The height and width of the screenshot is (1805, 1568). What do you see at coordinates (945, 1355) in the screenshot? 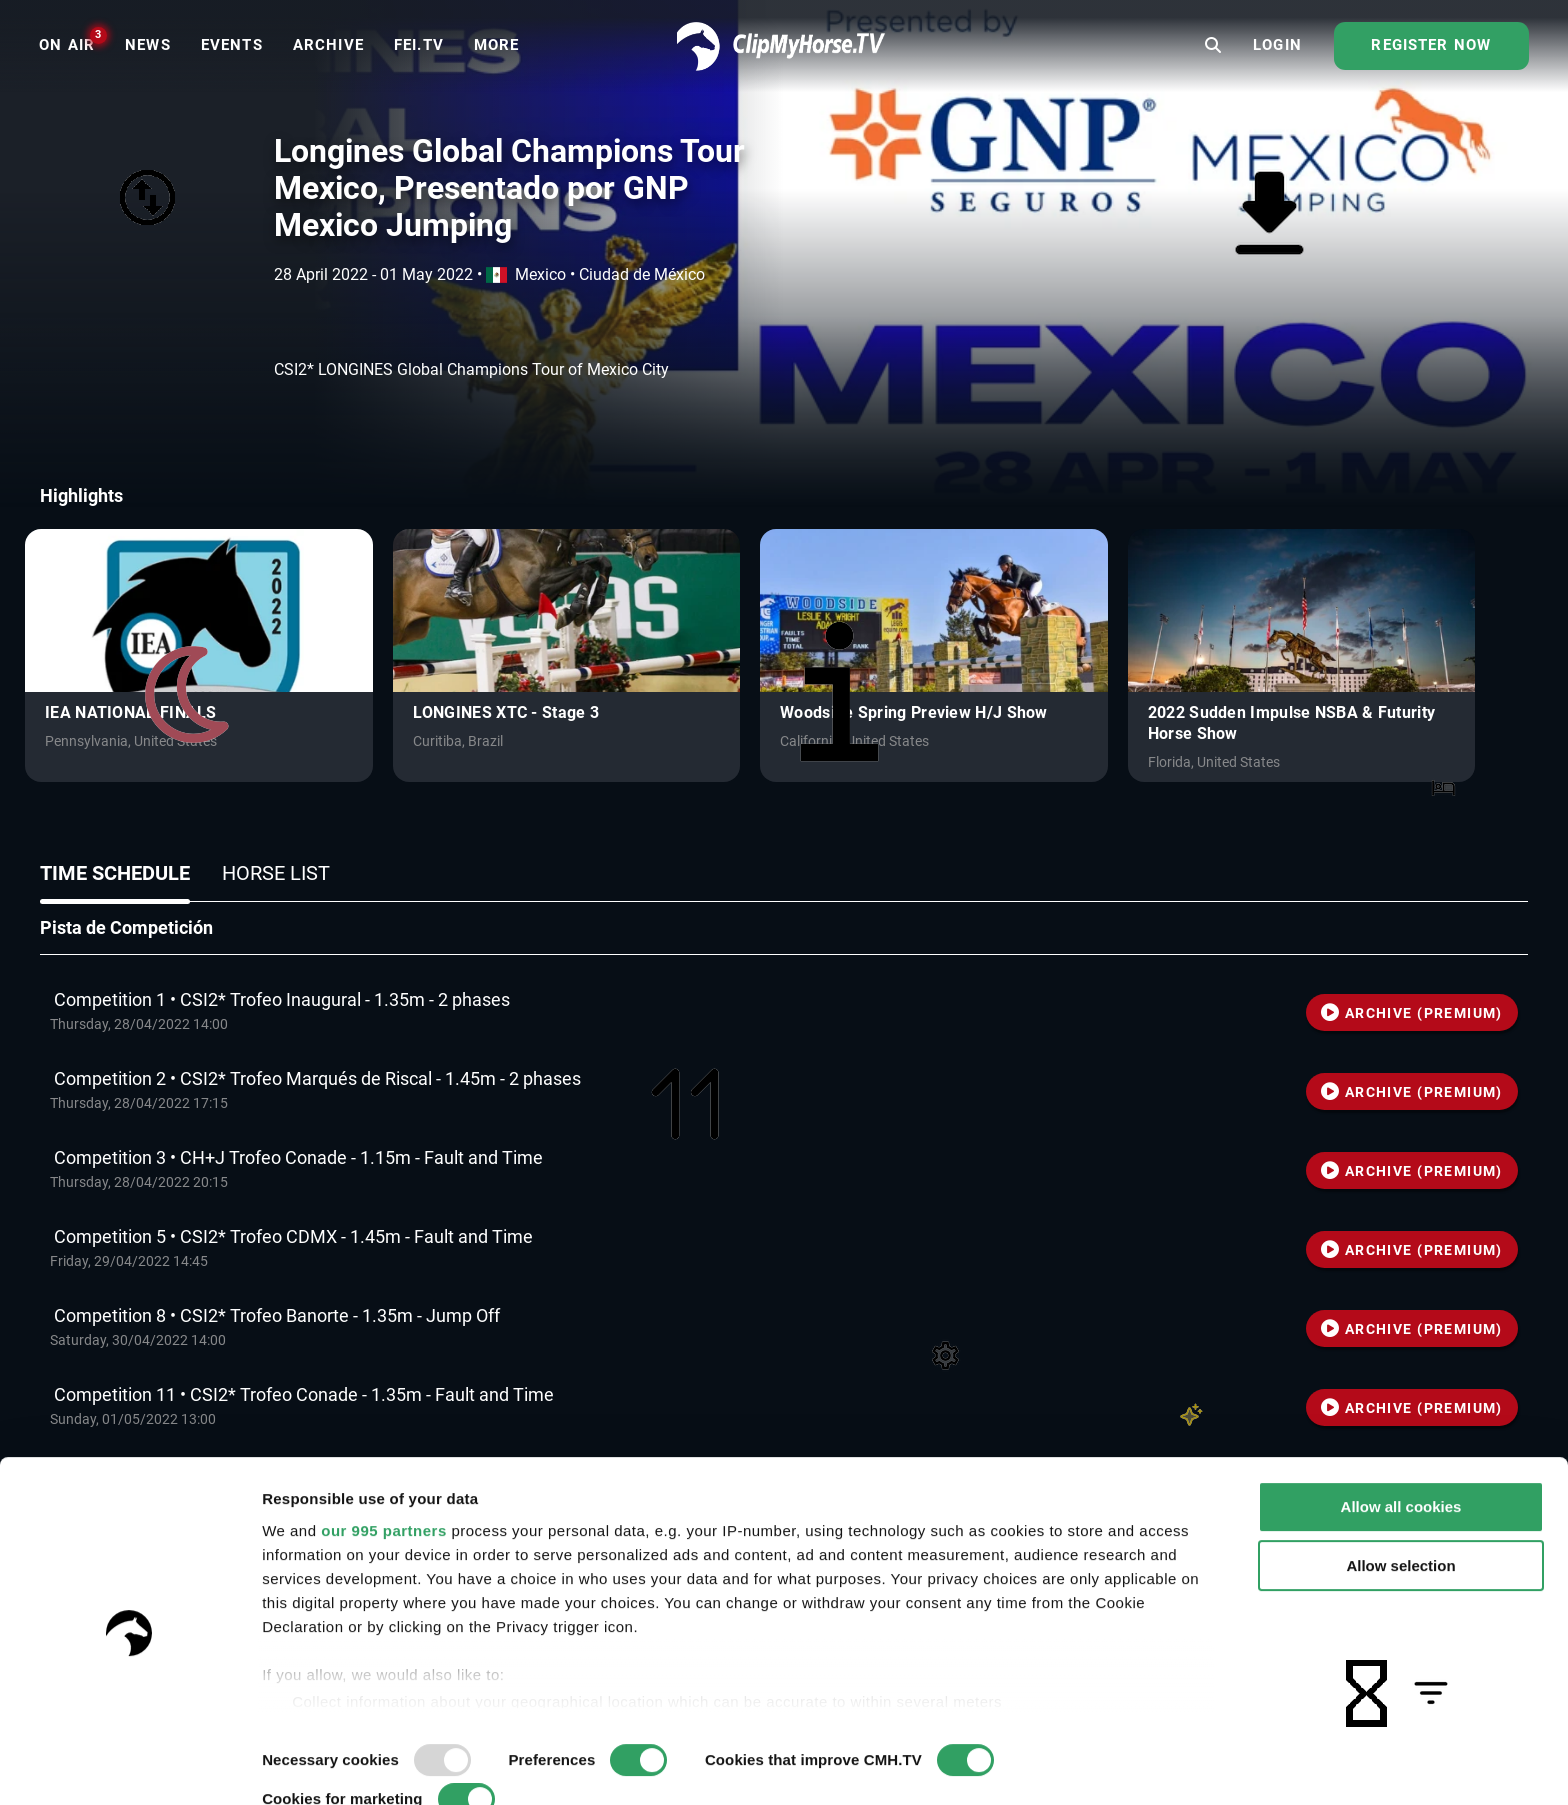
I see `access app or system settings` at bounding box center [945, 1355].